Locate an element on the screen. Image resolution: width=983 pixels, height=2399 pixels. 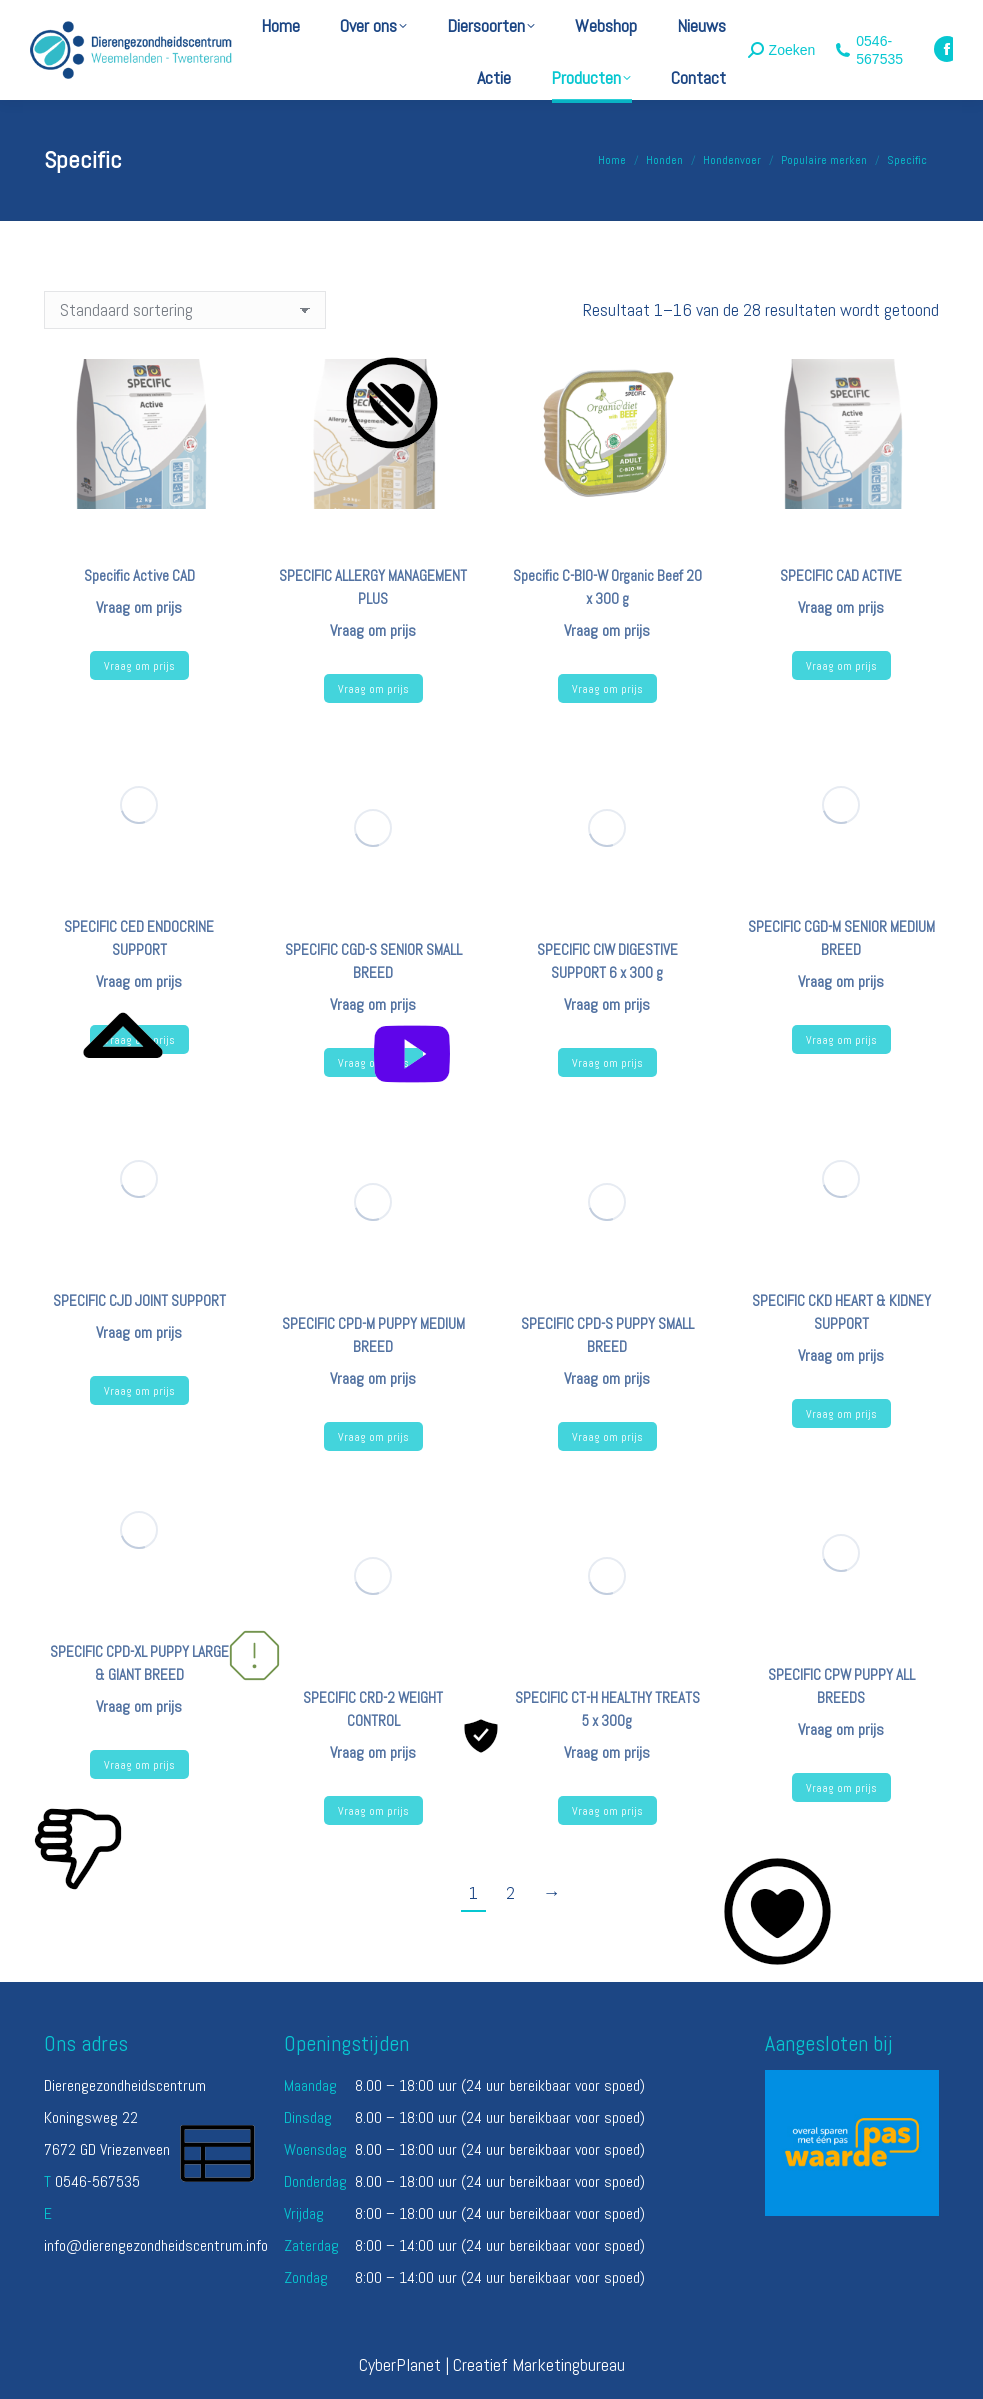
view data in table format is located at coordinates (217, 2153).